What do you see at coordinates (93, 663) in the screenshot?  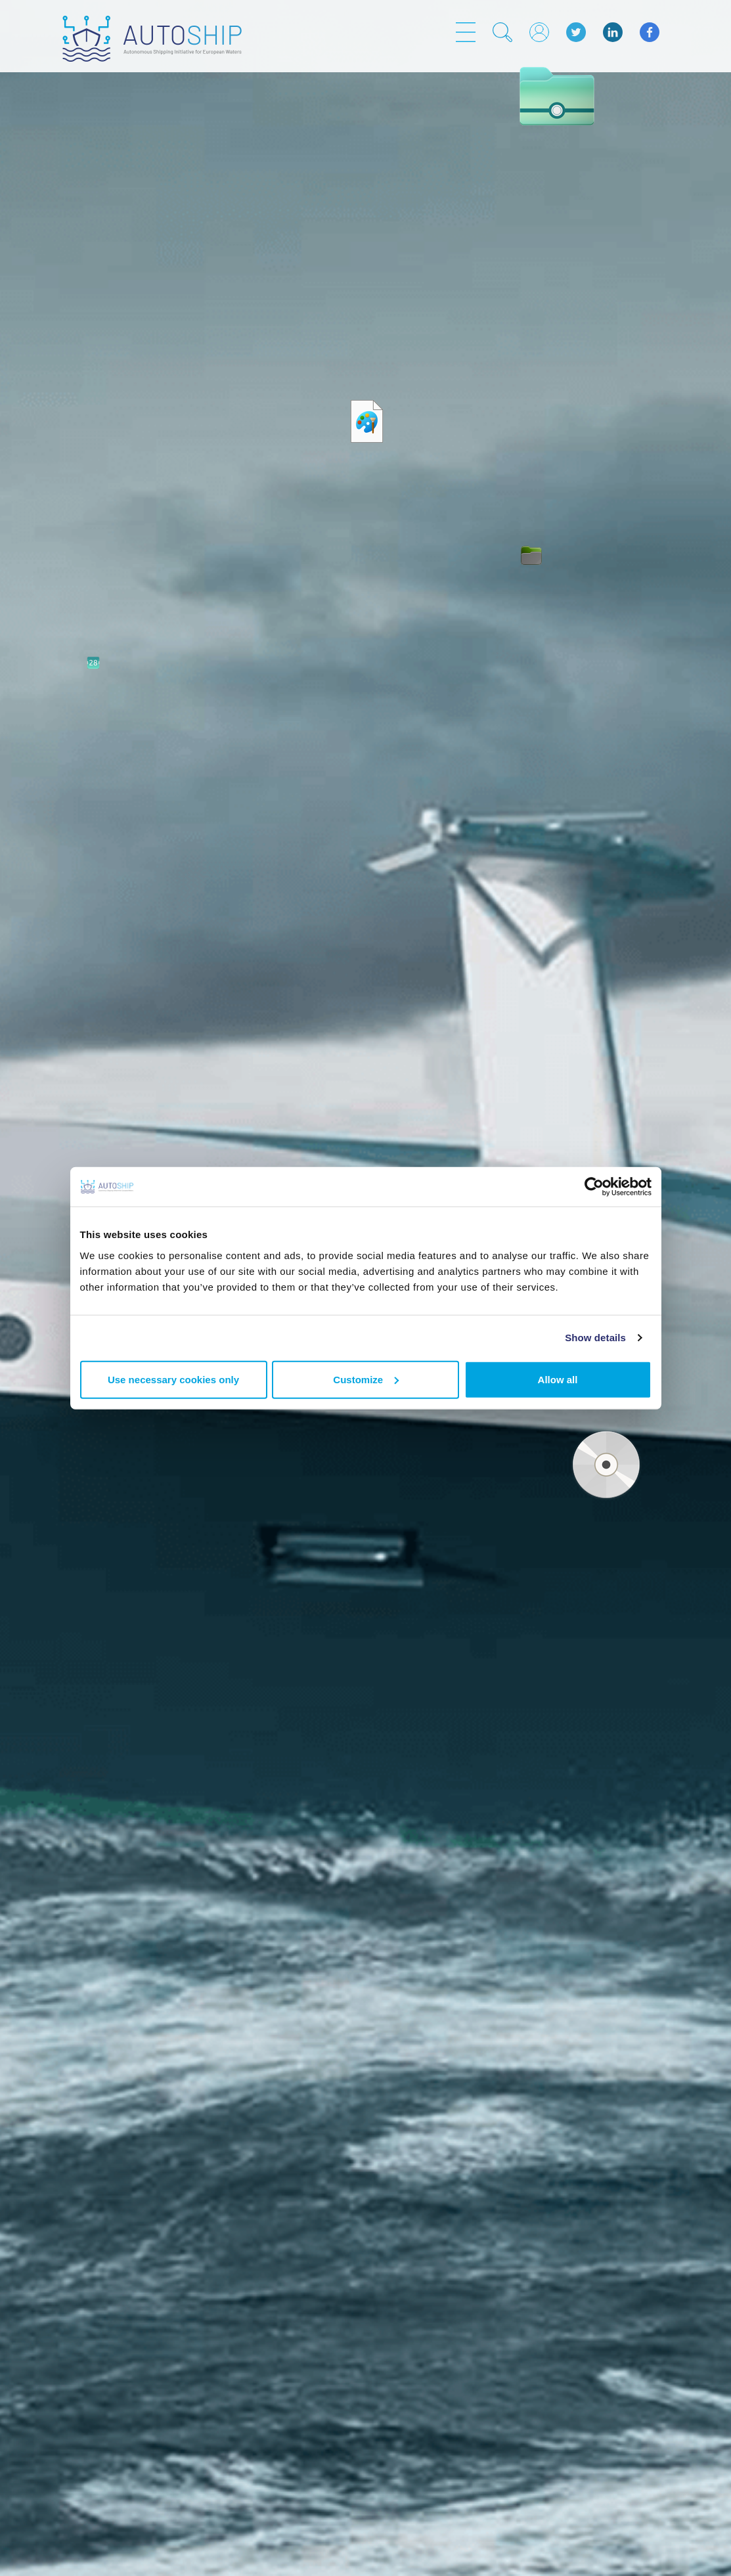 I see `open the calendar app` at bounding box center [93, 663].